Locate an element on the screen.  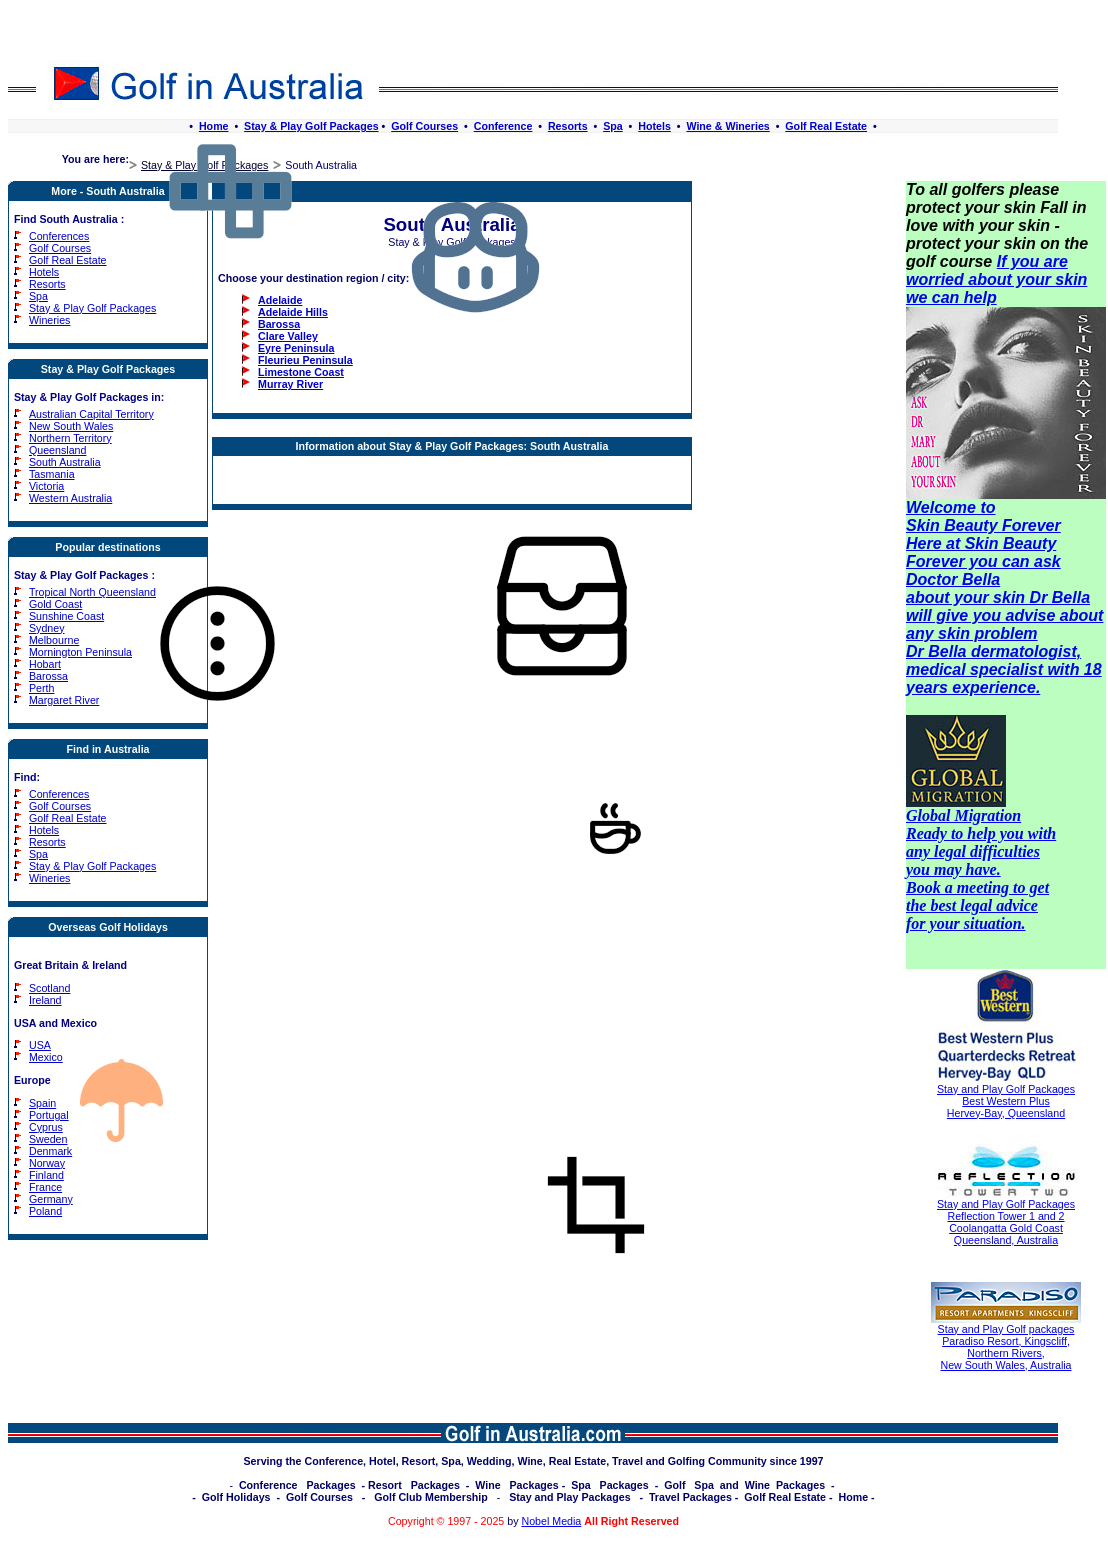
access github copilot AI coding assistant is located at coordinates (475, 254).